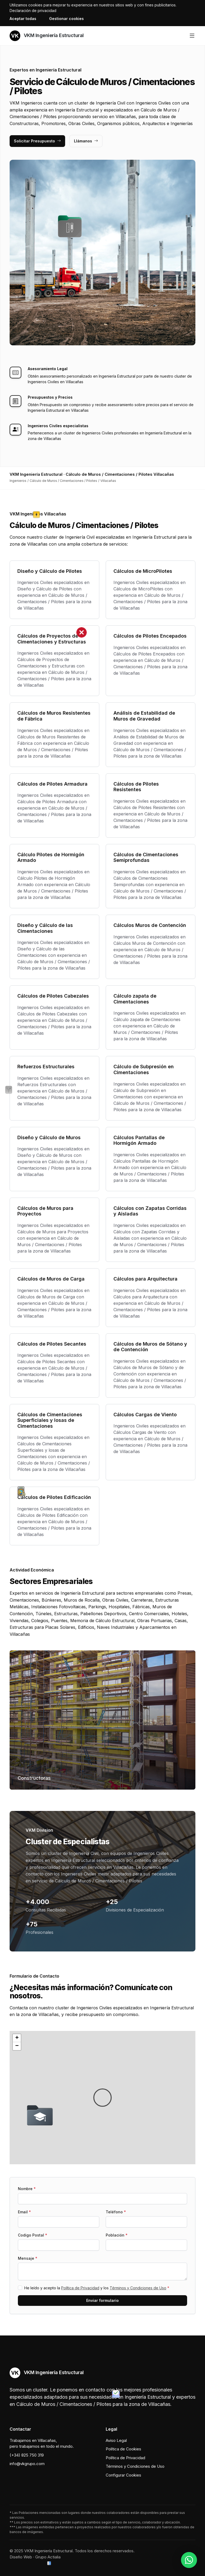 This screenshot has width=205, height=2576. What do you see at coordinates (116, 2394) in the screenshot?
I see `mark email as not junk or spam` at bounding box center [116, 2394].